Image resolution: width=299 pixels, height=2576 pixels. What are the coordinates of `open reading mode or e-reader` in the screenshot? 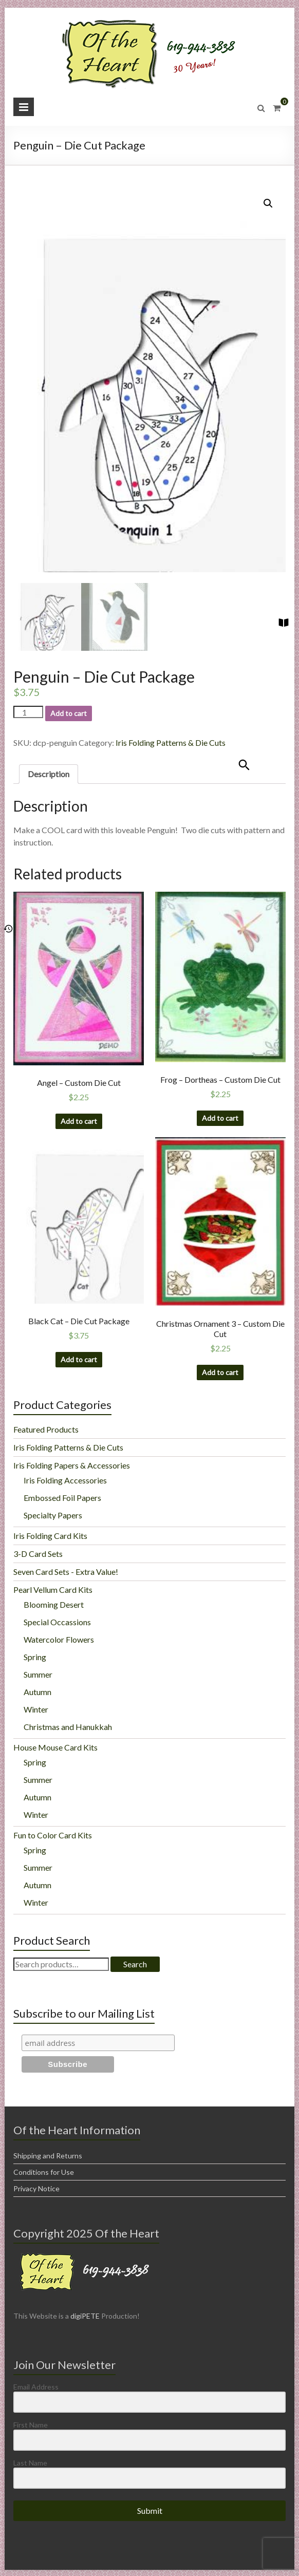 It's located at (284, 623).